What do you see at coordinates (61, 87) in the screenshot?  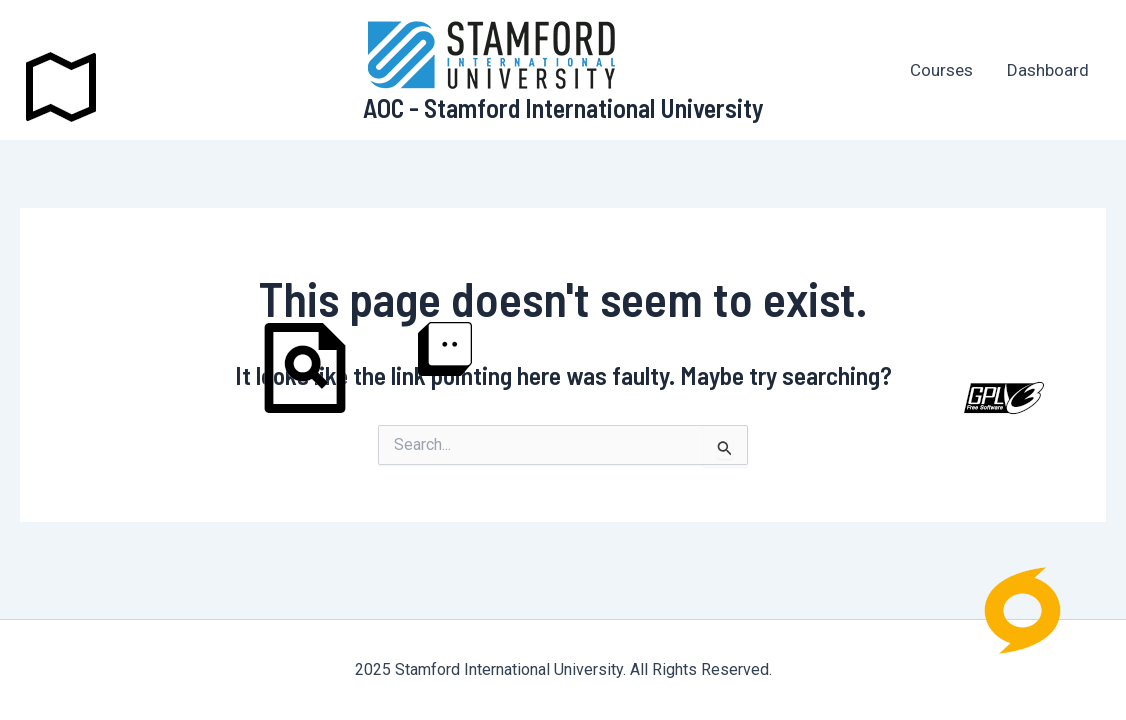 I see `view map` at bounding box center [61, 87].